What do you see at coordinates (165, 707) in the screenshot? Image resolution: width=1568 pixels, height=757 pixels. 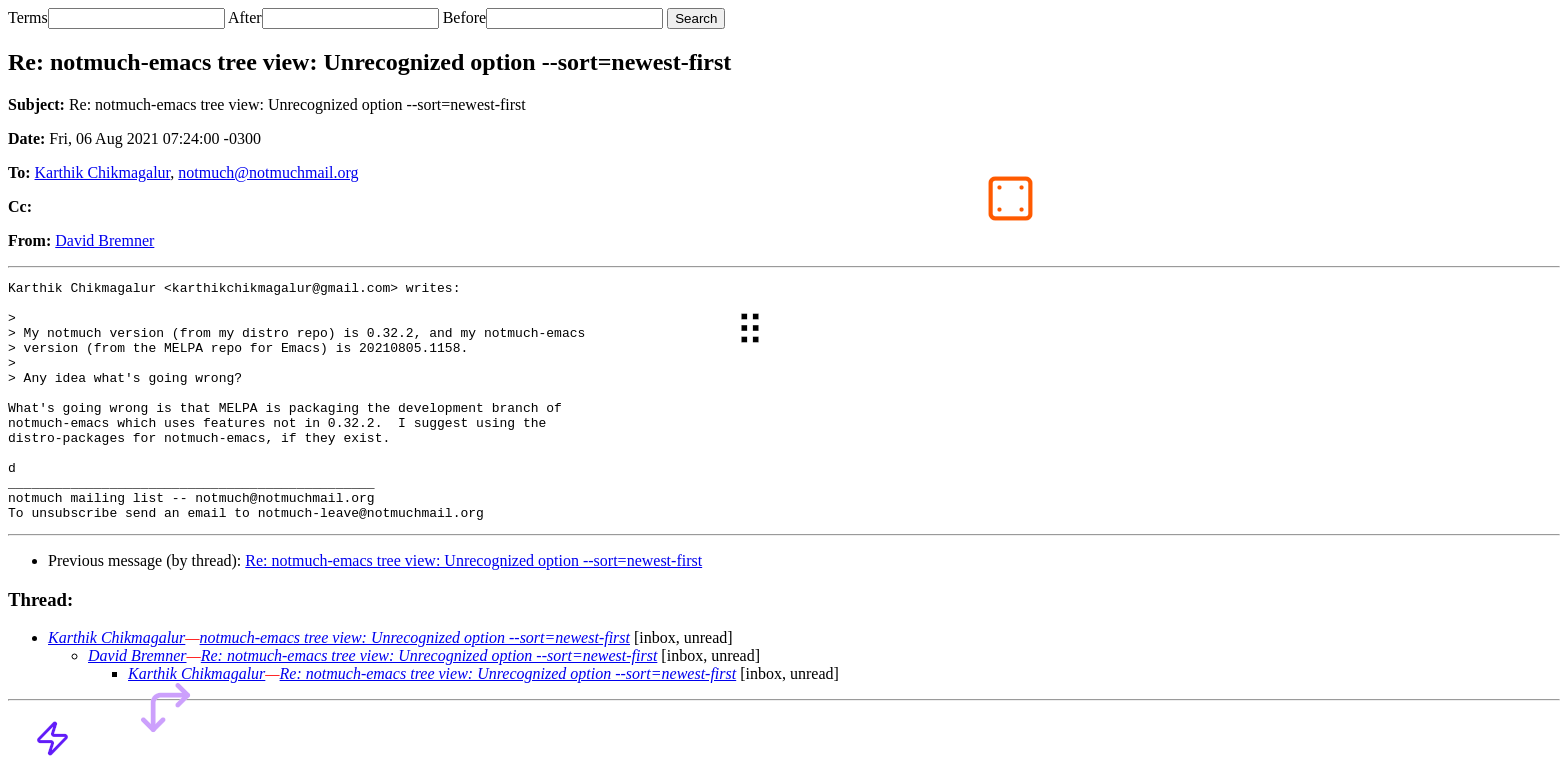 I see `resize element diagonally` at bounding box center [165, 707].